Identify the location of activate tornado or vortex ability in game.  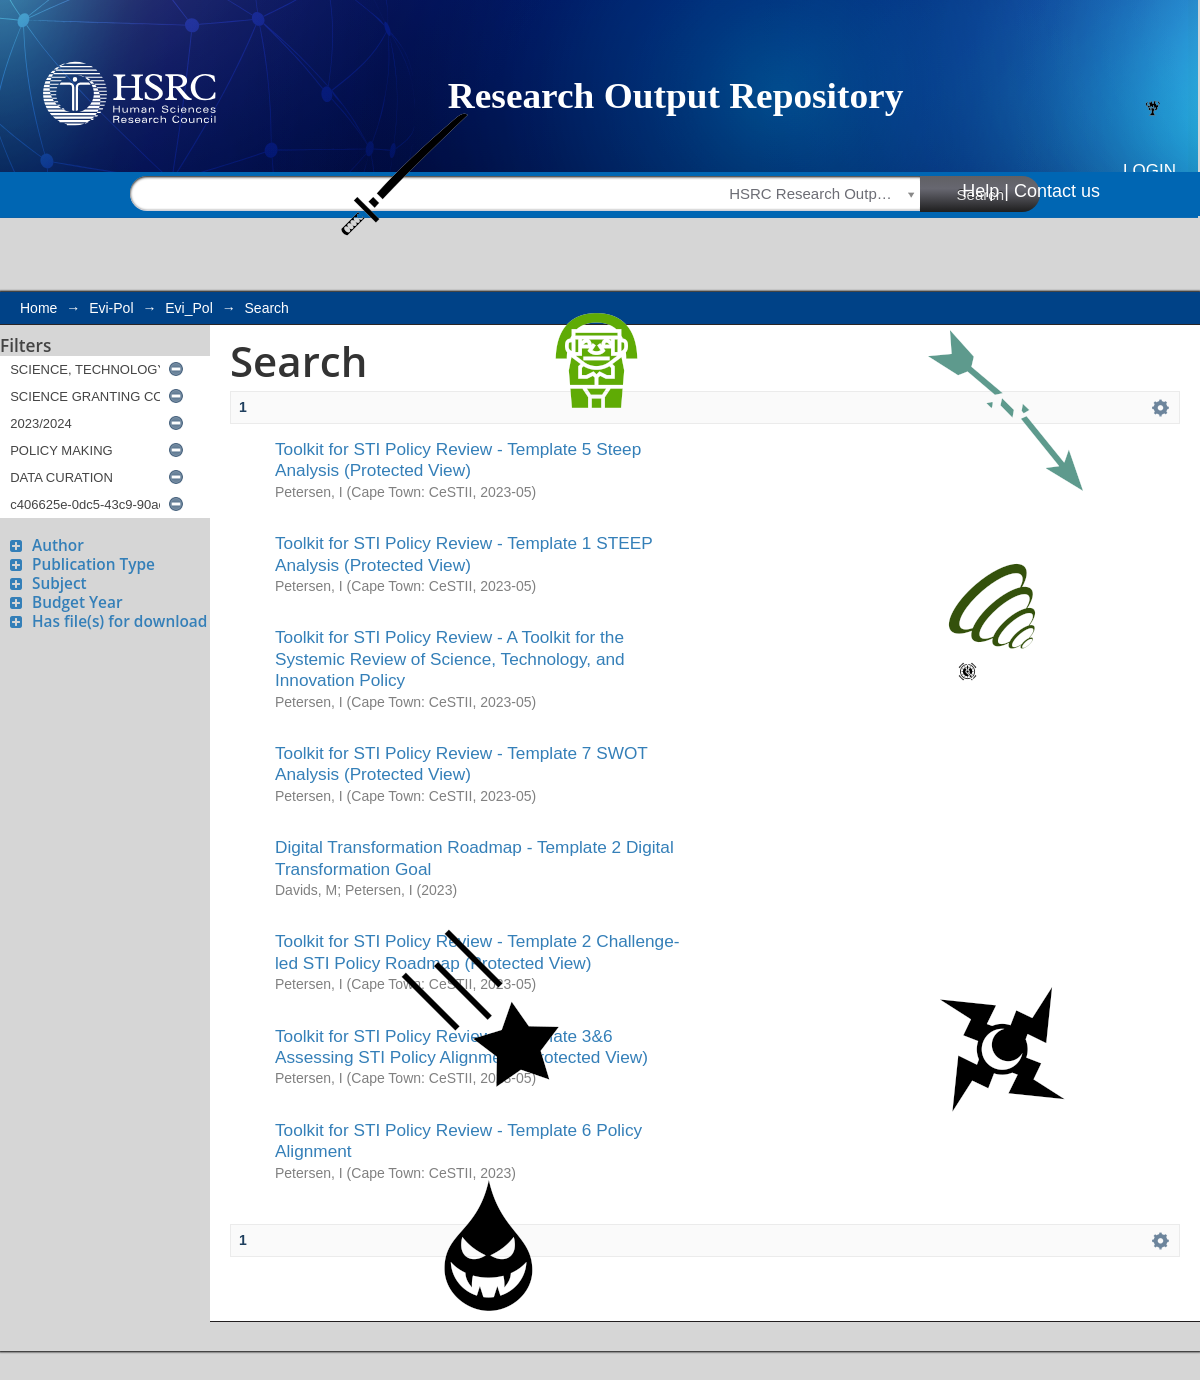
(994, 608).